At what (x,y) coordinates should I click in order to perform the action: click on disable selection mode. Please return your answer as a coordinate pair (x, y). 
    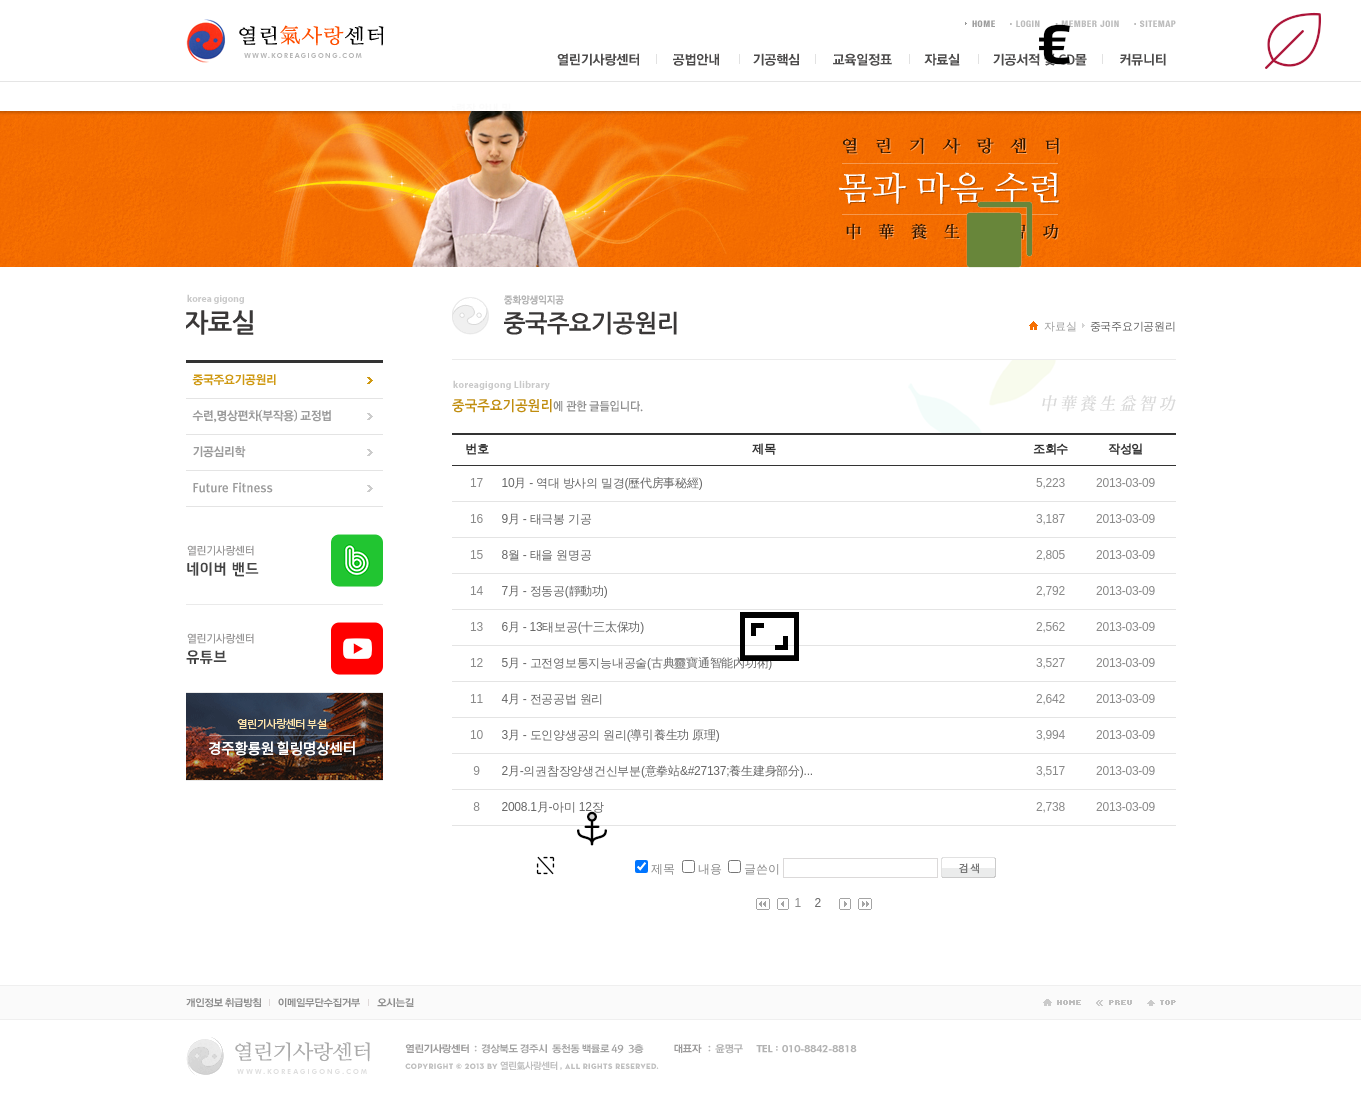
    Looking at the image, I should click on (545, 865).